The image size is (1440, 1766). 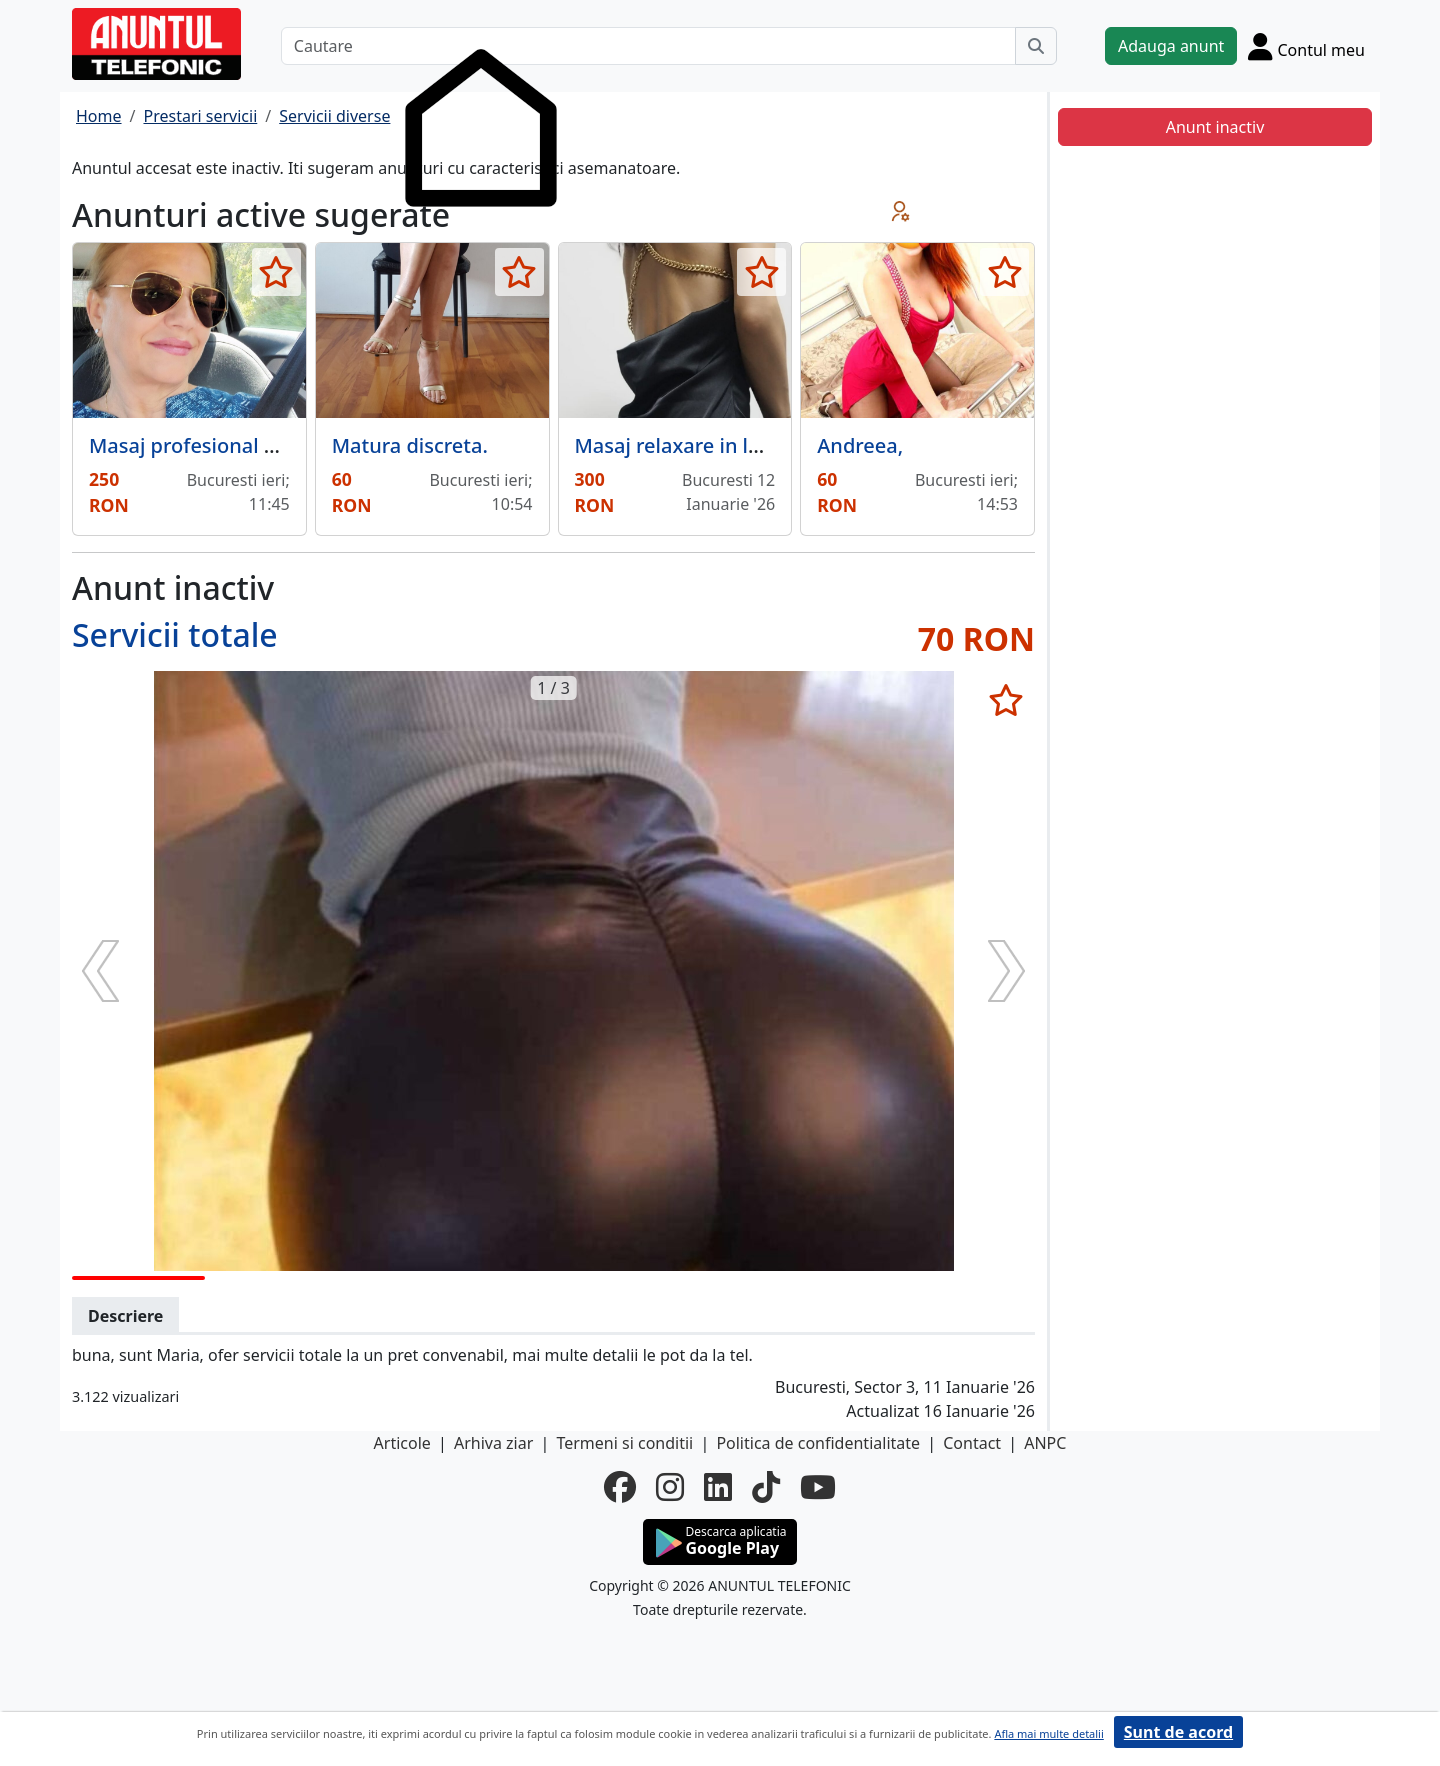 What do you see at coordinates (481, 131) in the screenshot?
I see `navigate to home screen` at bounding box center [481, 131].